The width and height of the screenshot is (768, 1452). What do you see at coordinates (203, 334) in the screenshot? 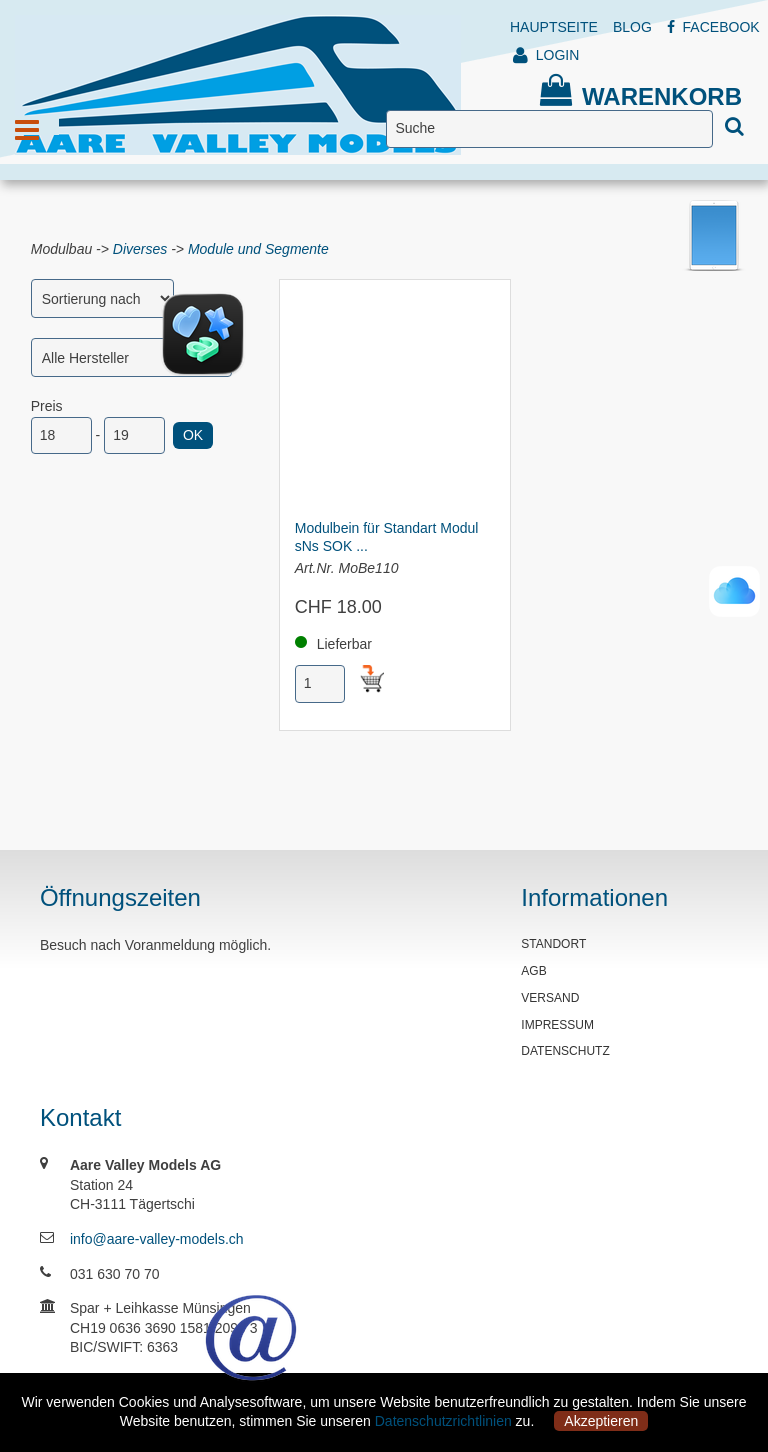
I see `open SF Symbols app to browse Apple's icon library` at bounding box center [203, 334].